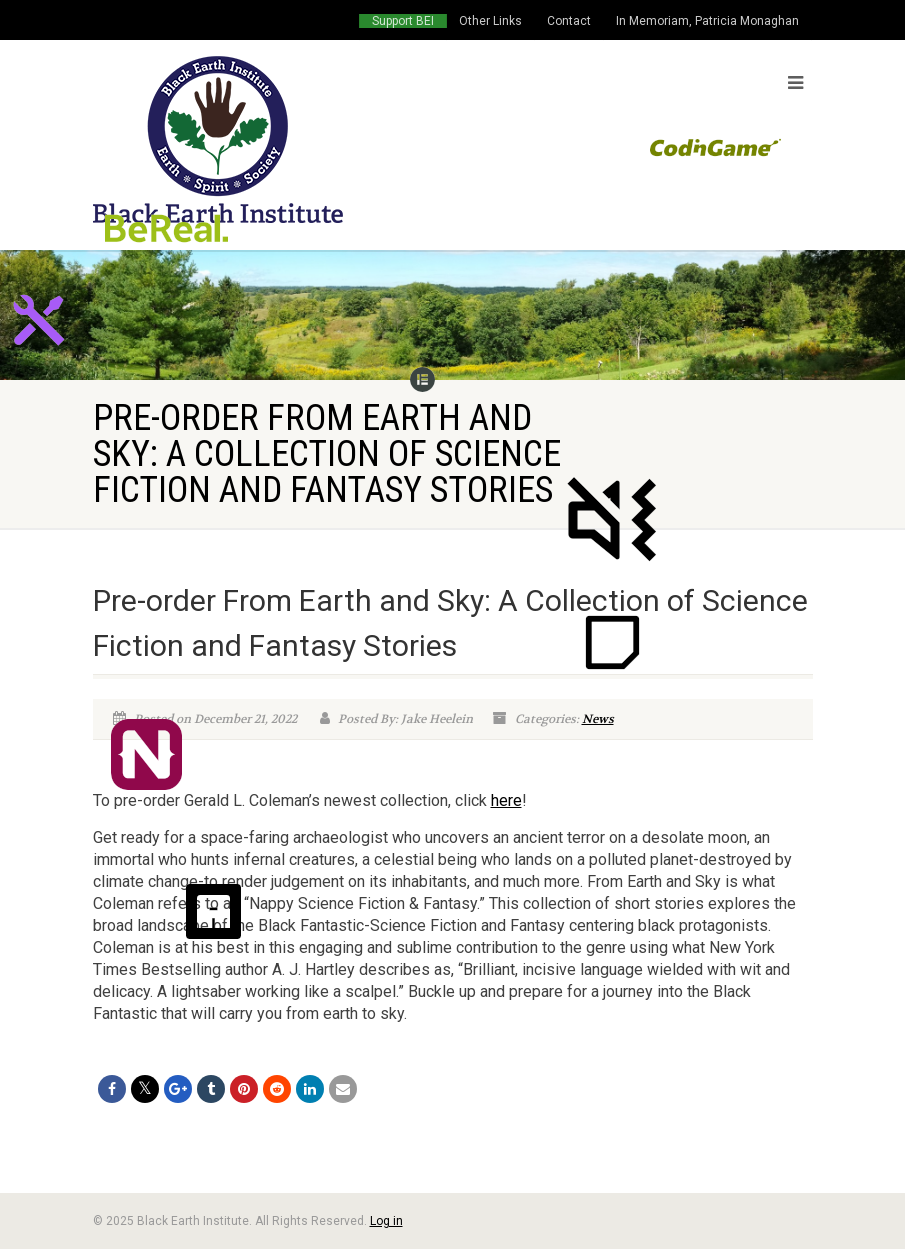 This screenshot has height=1249, width=905. I want to click on mute sound and enable vibrate mode, so click(615, 520).